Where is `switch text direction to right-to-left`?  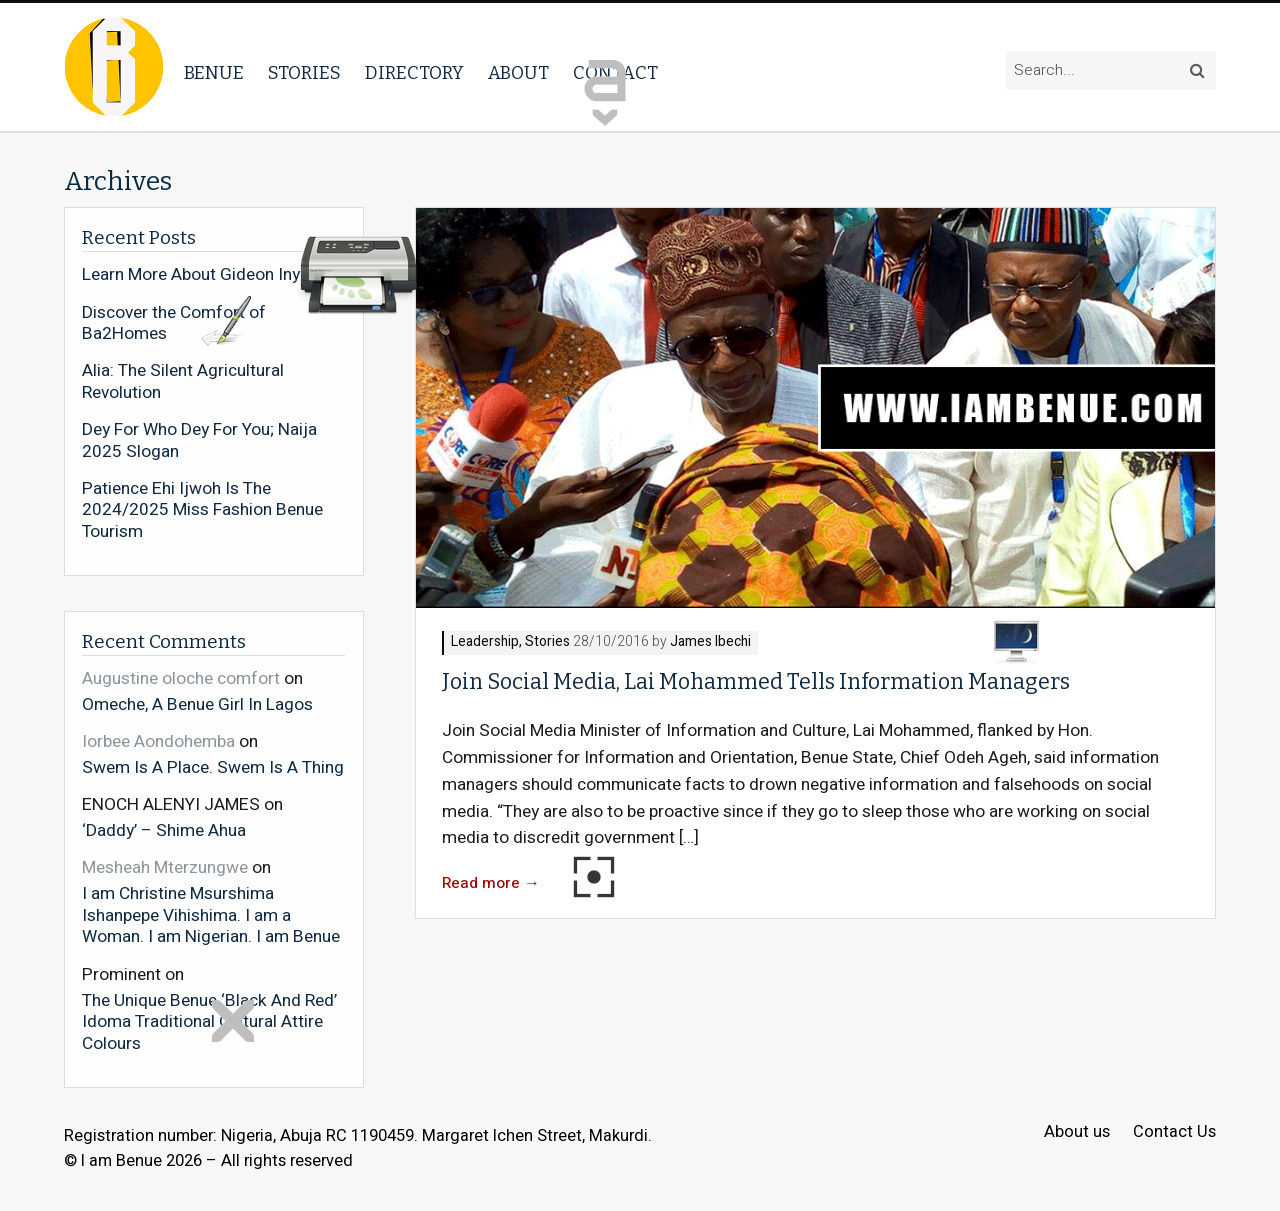
switch text direction to right-to-left is located at coordinates (226, 321).